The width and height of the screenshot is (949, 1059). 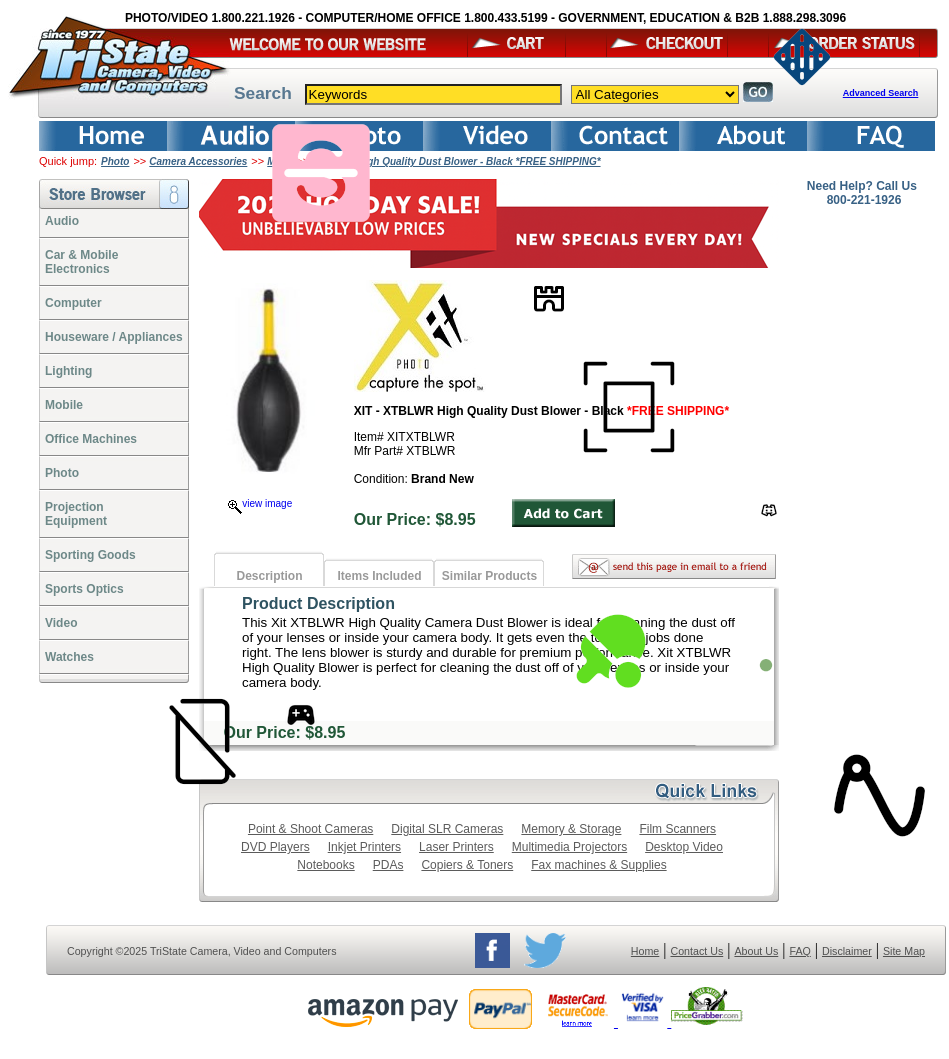 What do you see at coordinates (611, 649) in the screenshot?
I see `access table tennis or ping pong games` at bounding box center [611, 649].